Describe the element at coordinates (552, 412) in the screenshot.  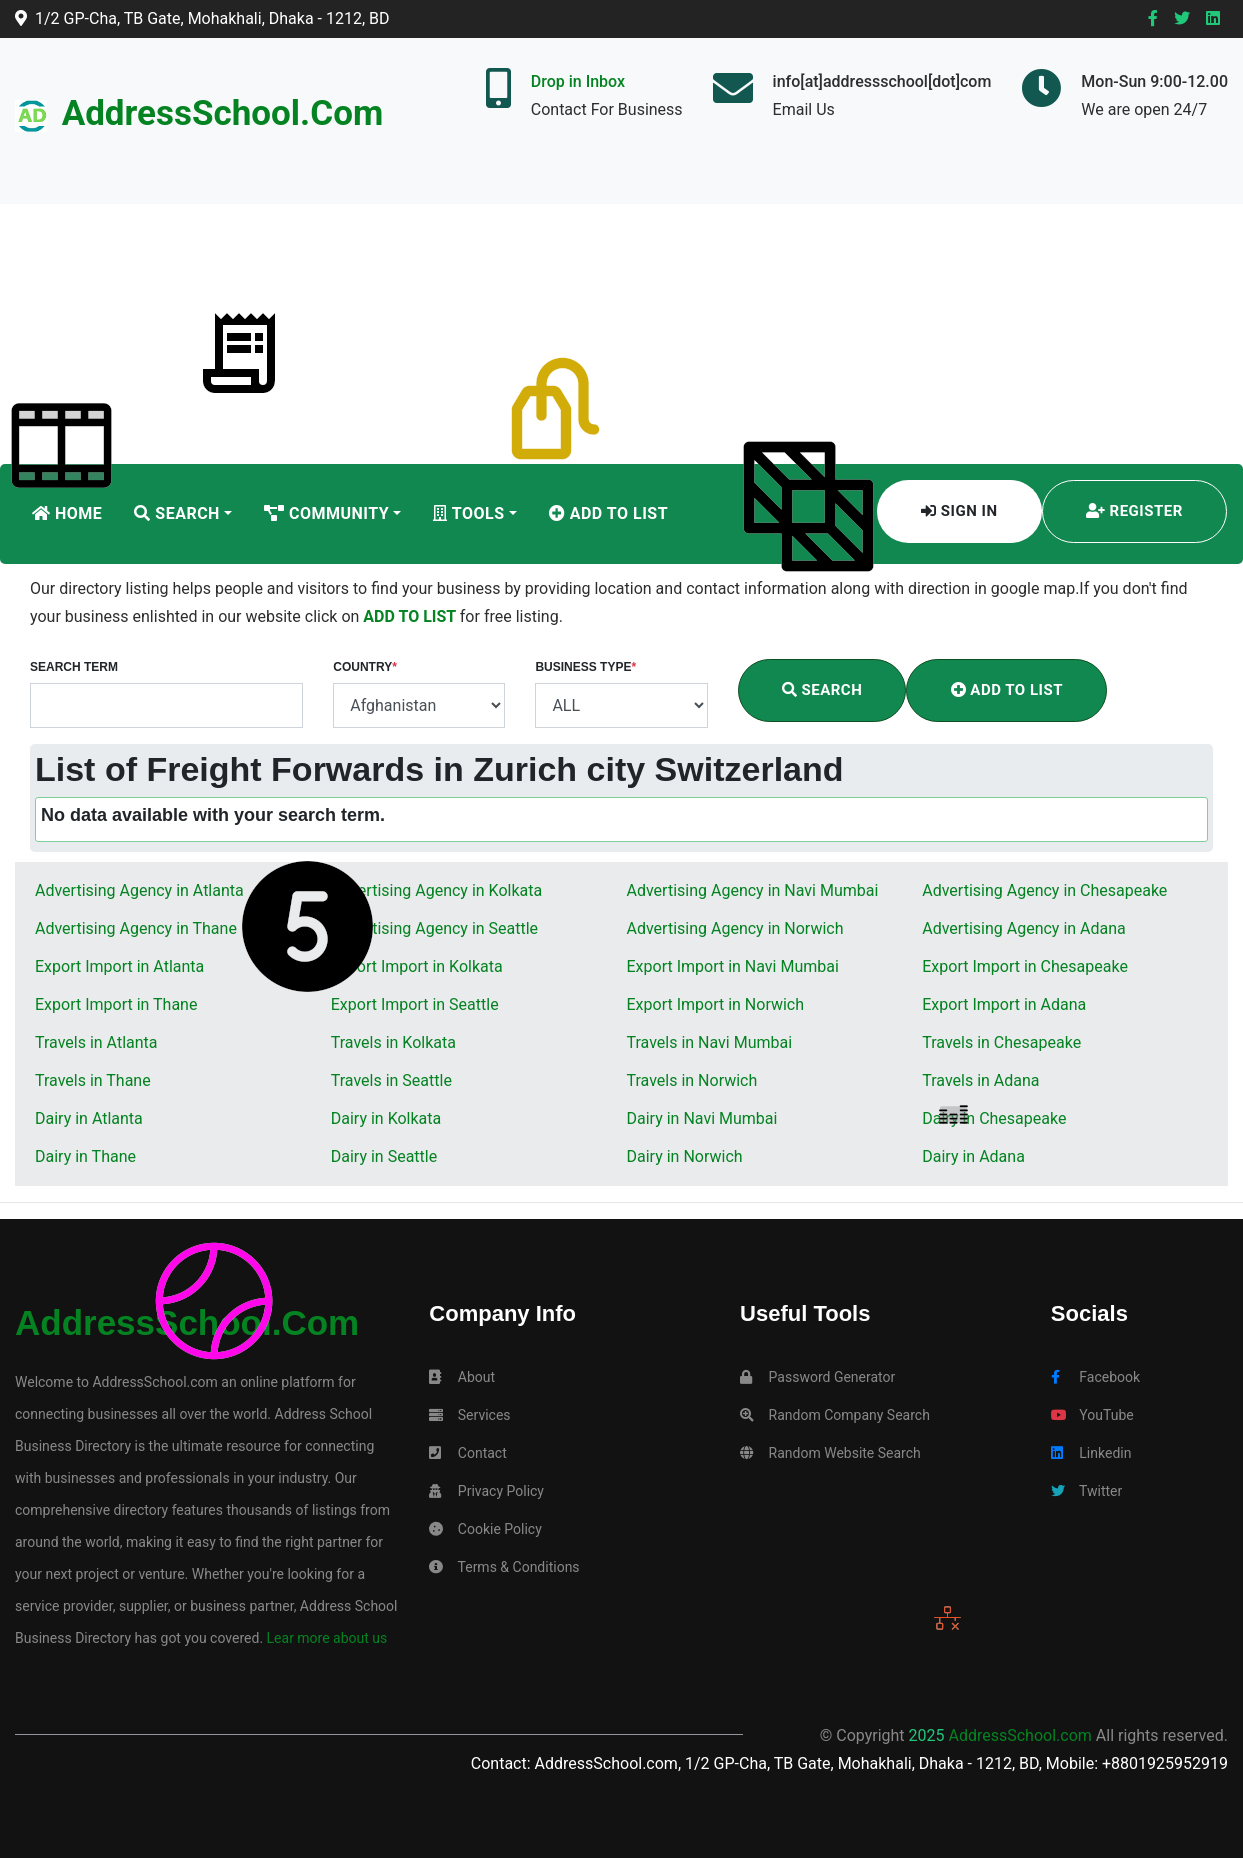
I see `select tea or hot beverage option` at that location.